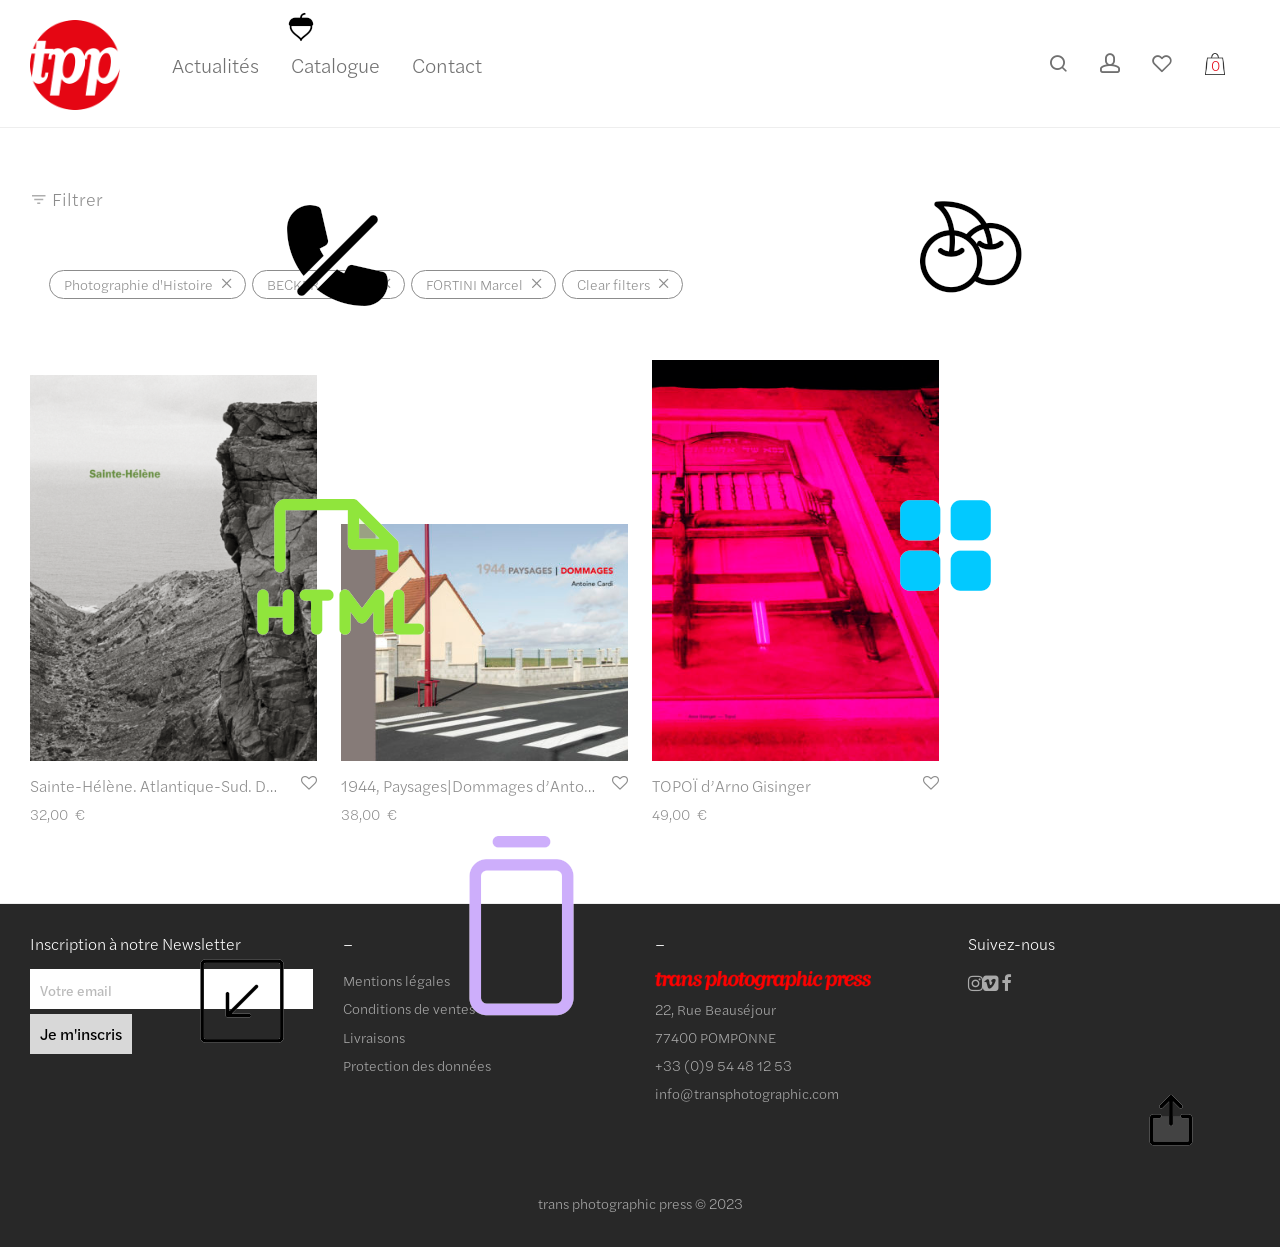  What do you see at coordinates (1171, 1122) in the screenshot?
I see `export or share content to another app` at bounding box center [1171, 1122].